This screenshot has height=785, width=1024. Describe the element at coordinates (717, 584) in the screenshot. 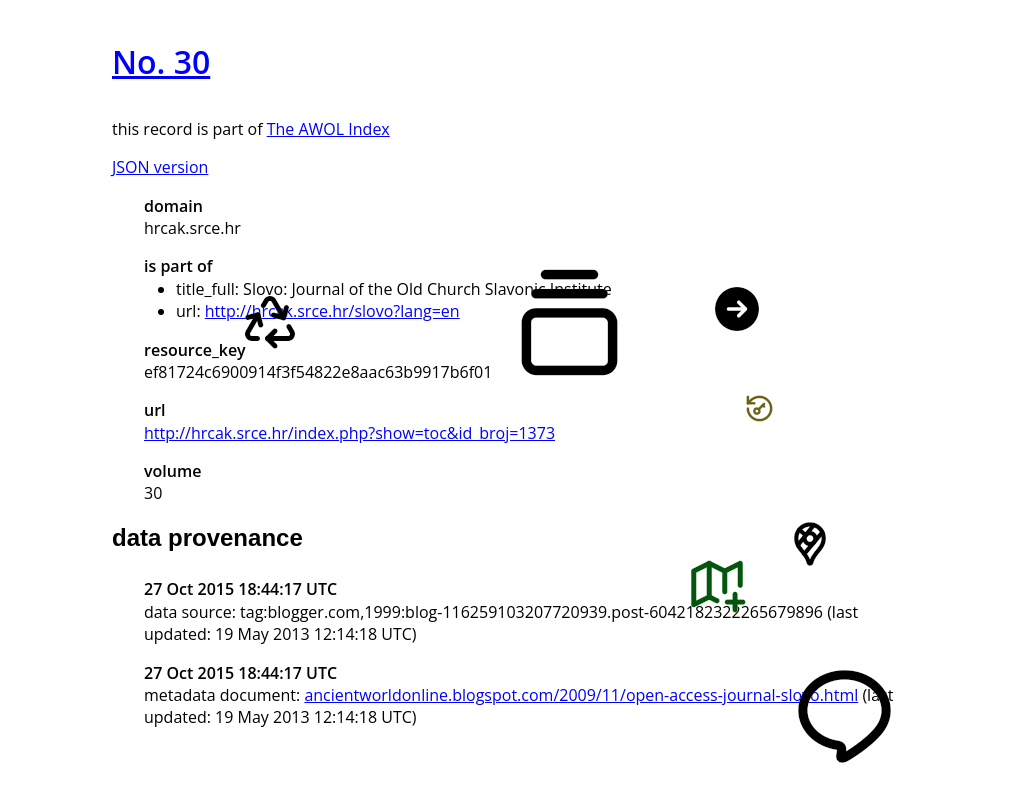

I see `add a new location to the map` at that location.